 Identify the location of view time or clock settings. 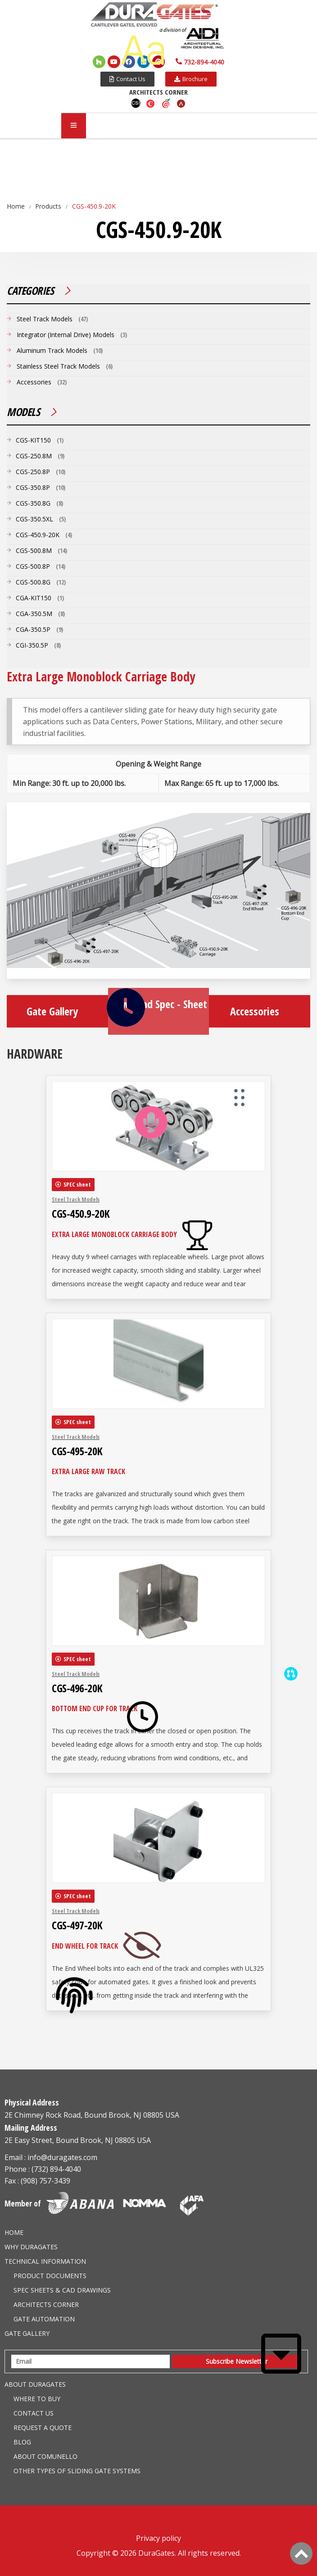
(126, 1007).